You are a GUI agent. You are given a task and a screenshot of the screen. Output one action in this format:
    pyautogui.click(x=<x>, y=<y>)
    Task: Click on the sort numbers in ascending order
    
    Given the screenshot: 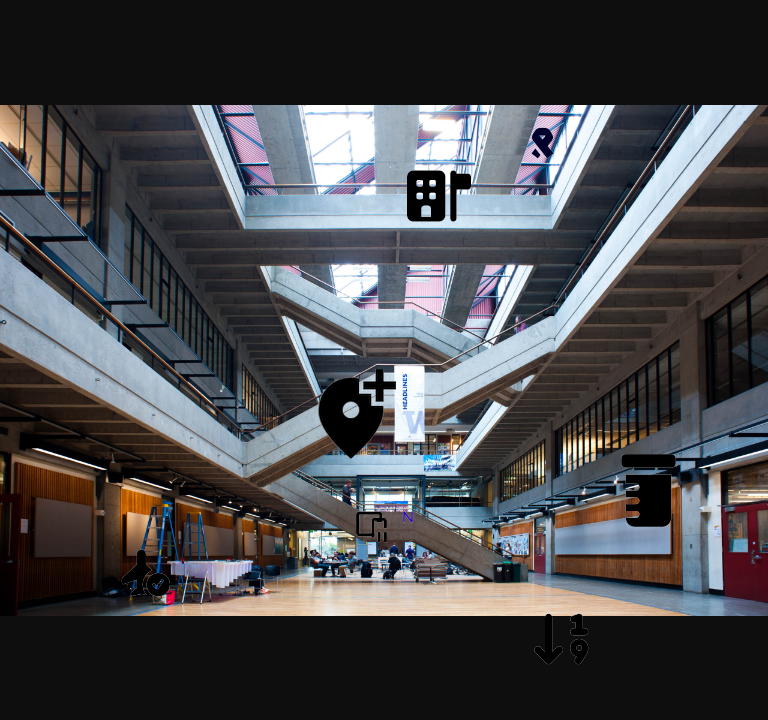 What is the action you would take?
    pyautogui.click(x=563, y=639)
    